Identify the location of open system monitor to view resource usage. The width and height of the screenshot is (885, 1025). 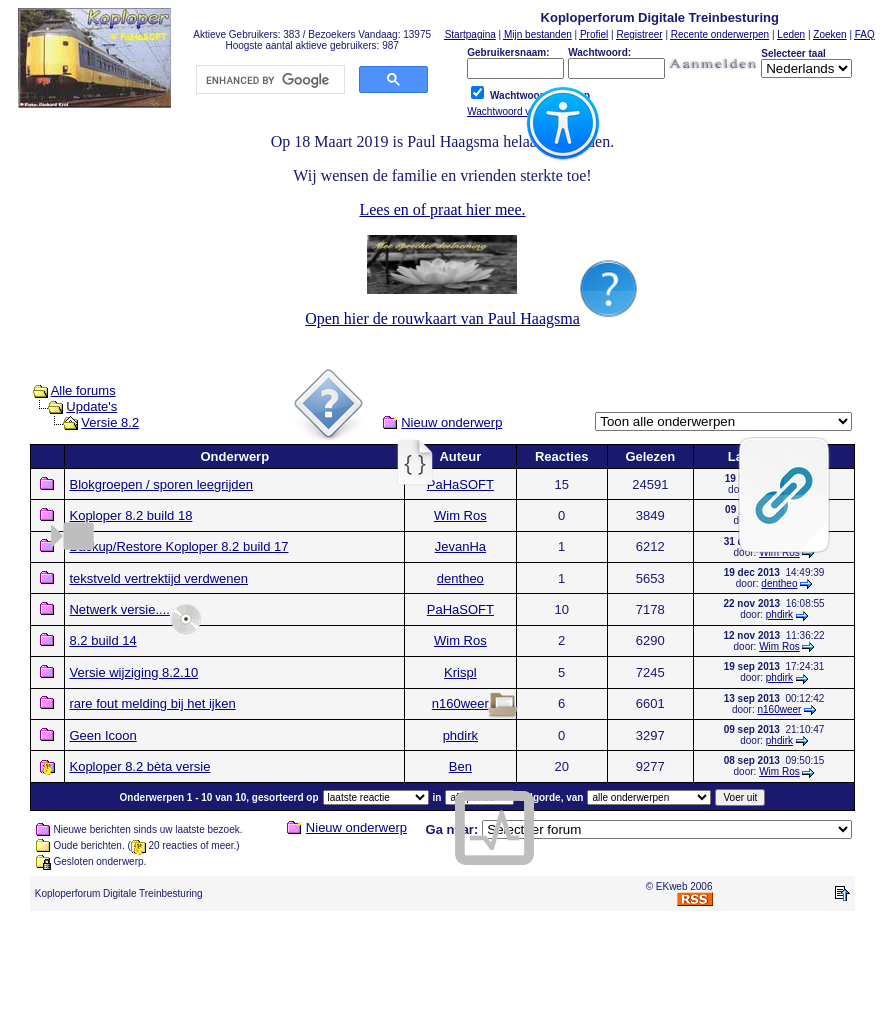
(494, 830).